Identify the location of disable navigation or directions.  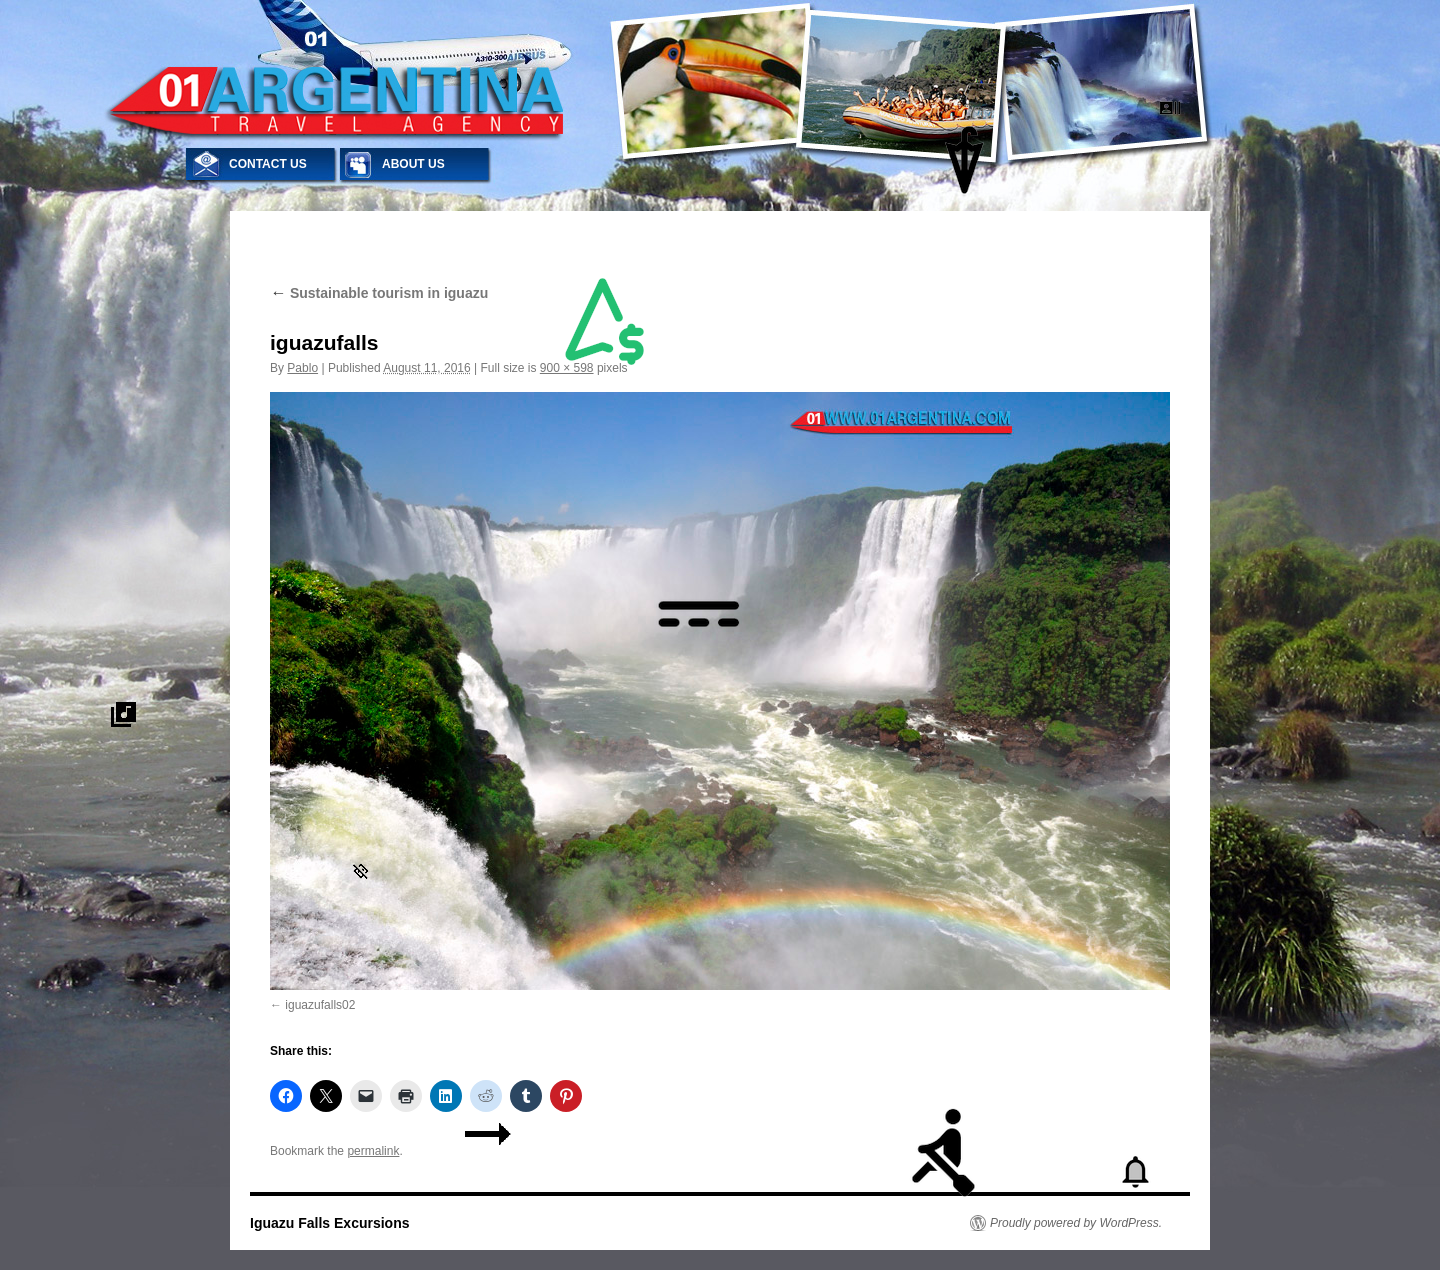
(361, 871).